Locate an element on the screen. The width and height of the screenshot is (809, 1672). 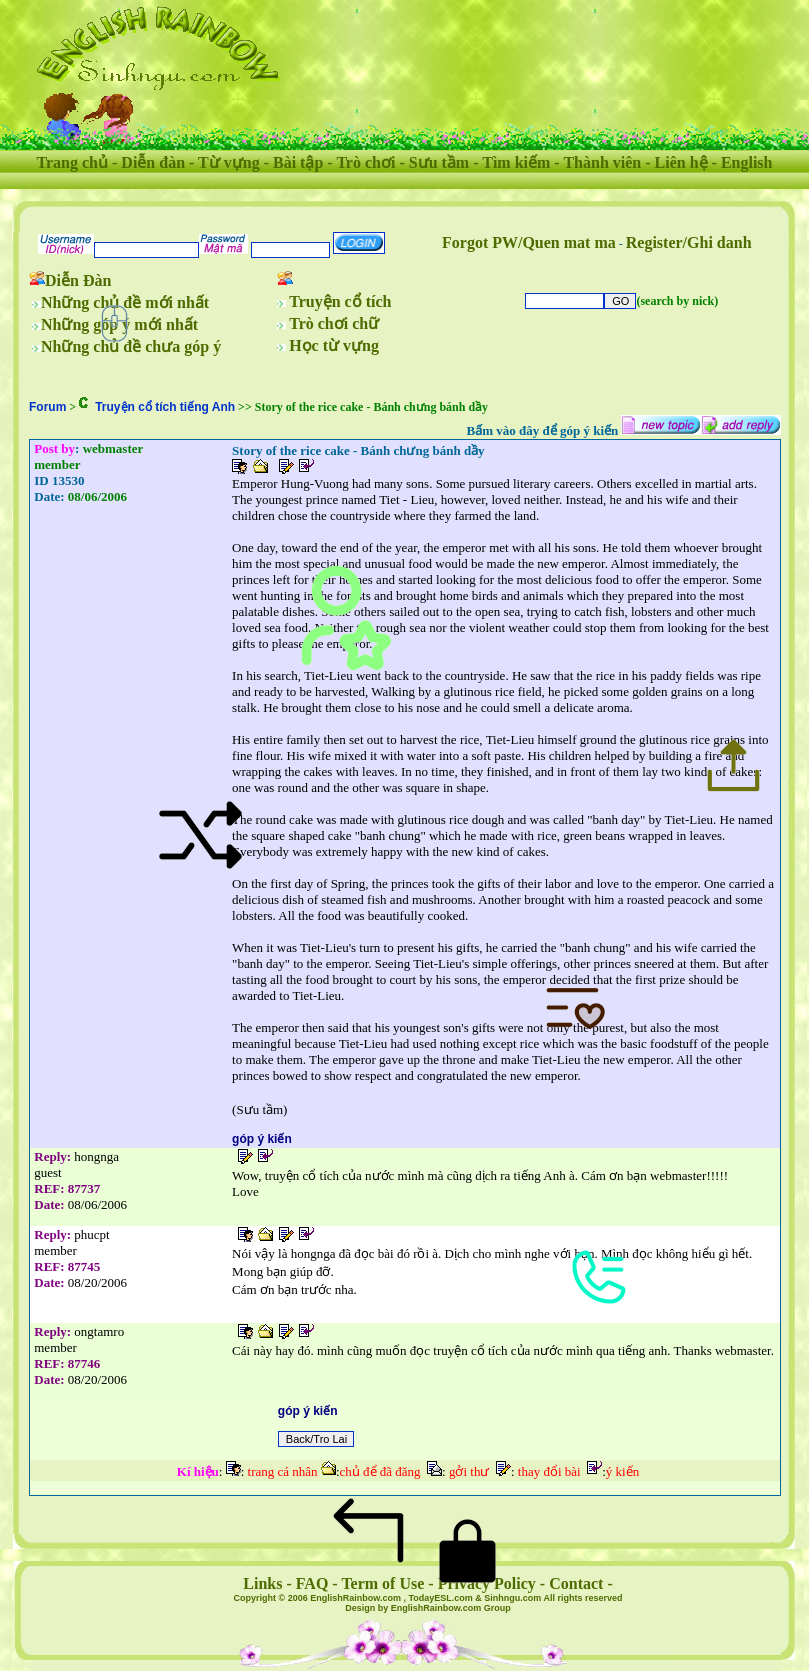
locked or secured content is located at coordinates (467, 1554).